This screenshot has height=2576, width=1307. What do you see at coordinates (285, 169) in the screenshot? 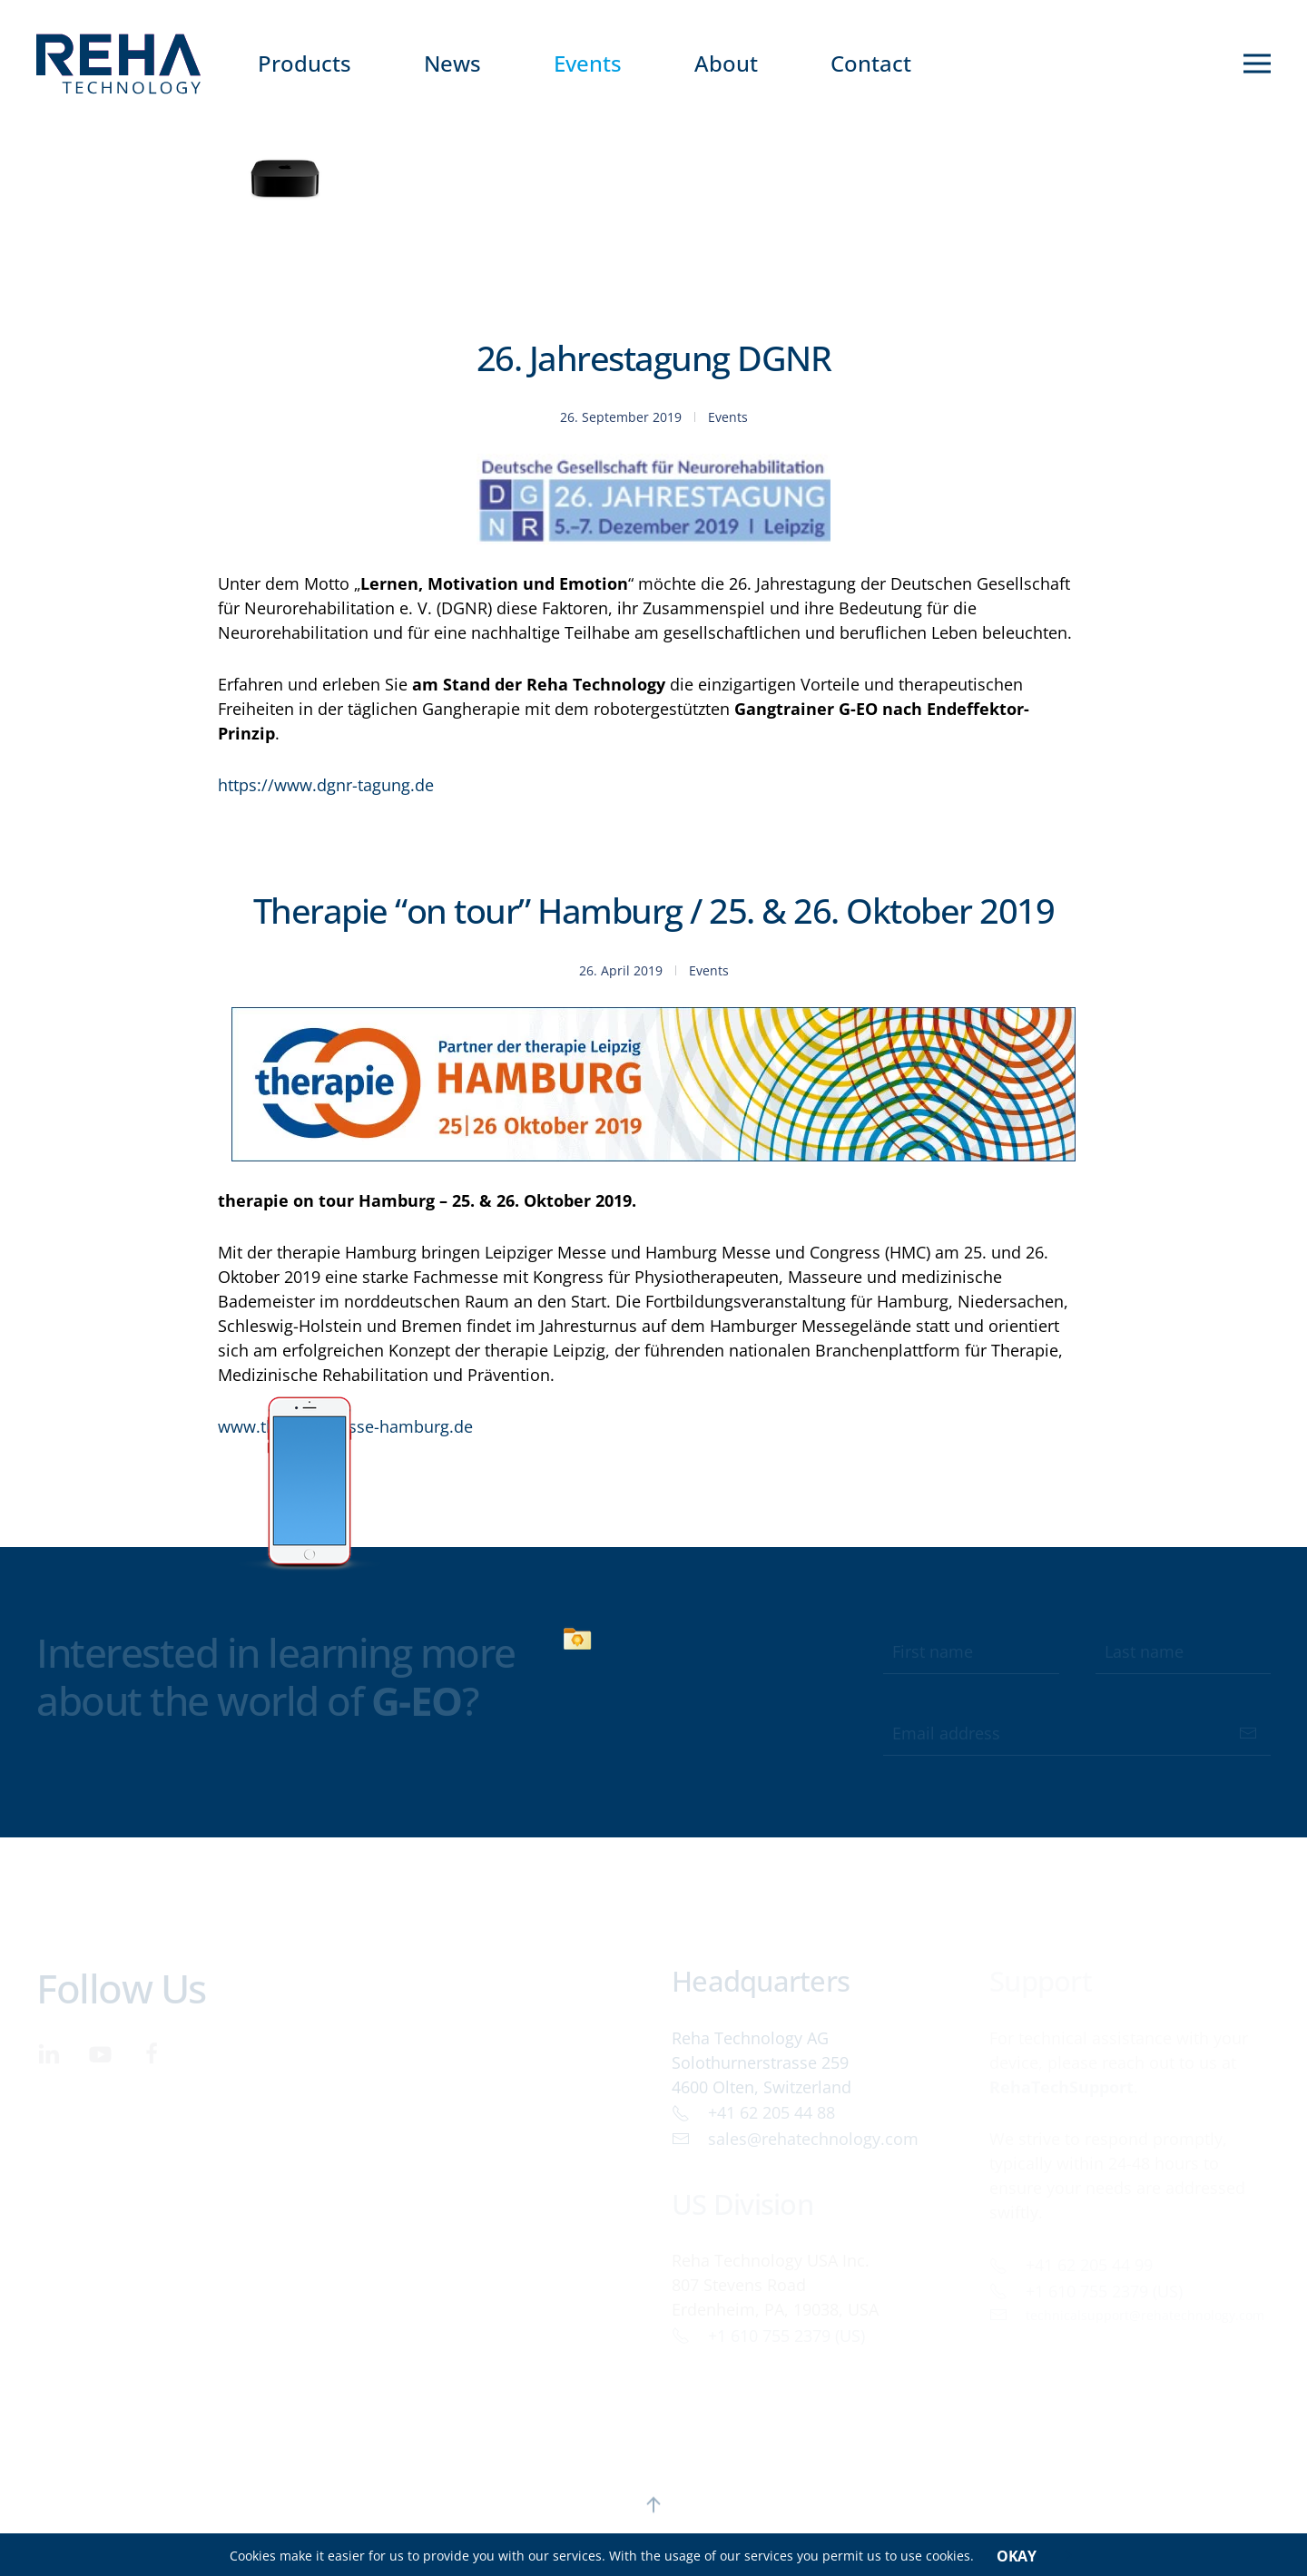
I see `apple tv 4k (3rd generation) device` at bounding box center [285, 169].